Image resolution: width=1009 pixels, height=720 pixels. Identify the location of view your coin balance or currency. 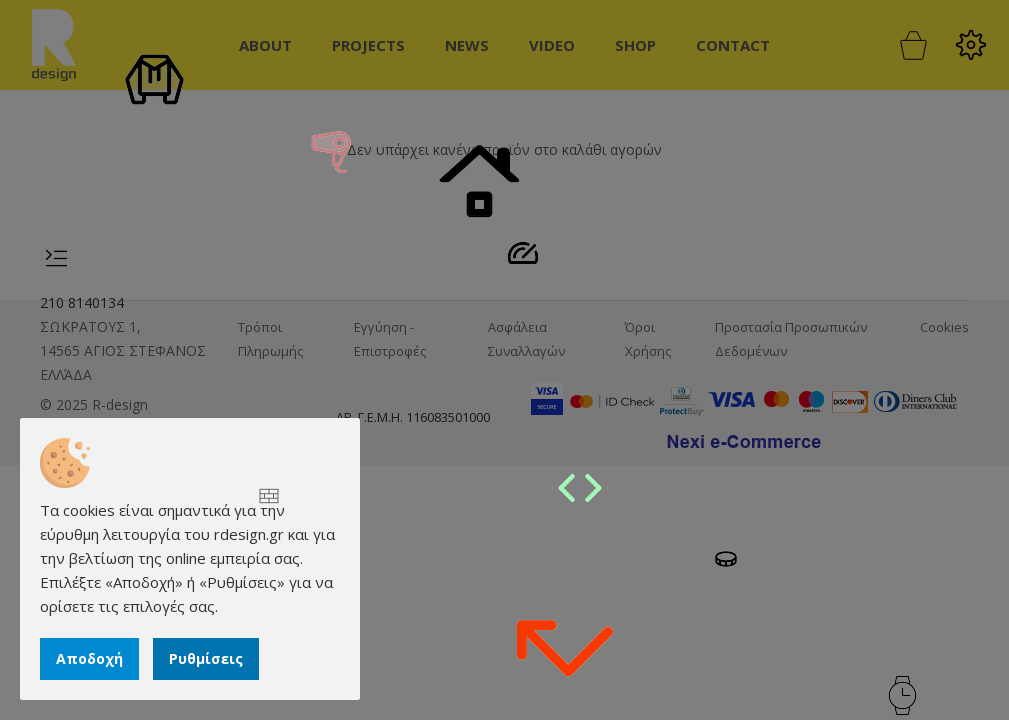
(726, 559).